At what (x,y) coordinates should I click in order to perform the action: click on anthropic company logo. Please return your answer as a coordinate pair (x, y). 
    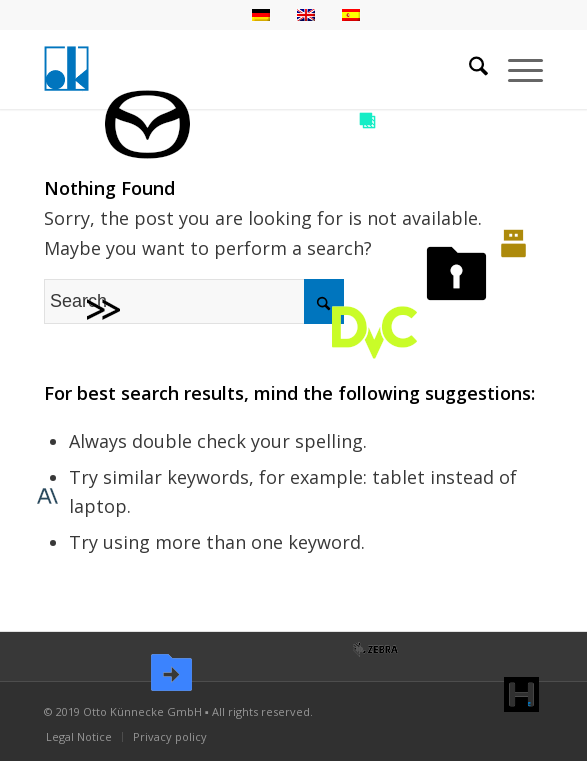
    Looking at the image, I should click on (47, 495).